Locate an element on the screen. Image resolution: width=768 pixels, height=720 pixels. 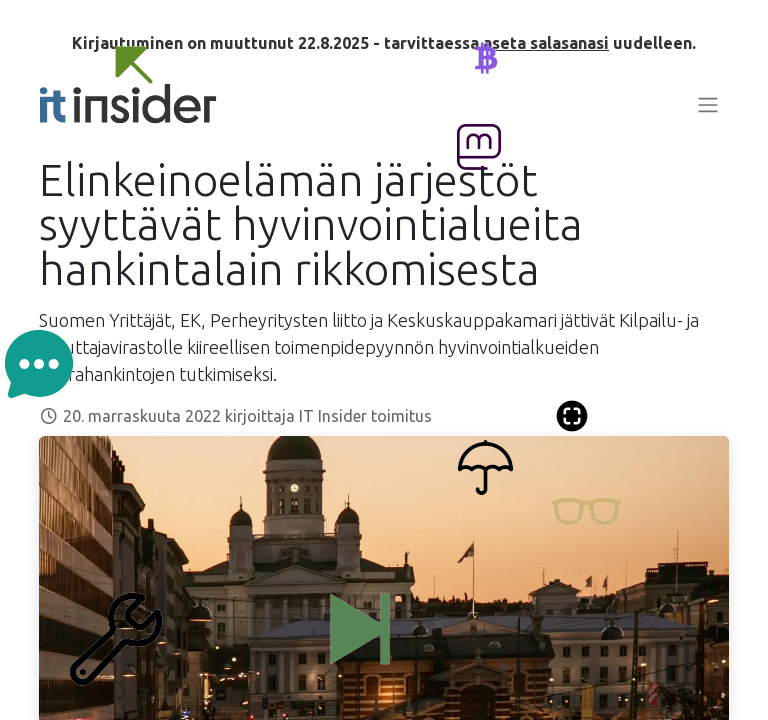
open messaging or chat is located at coordinates (39, 364).